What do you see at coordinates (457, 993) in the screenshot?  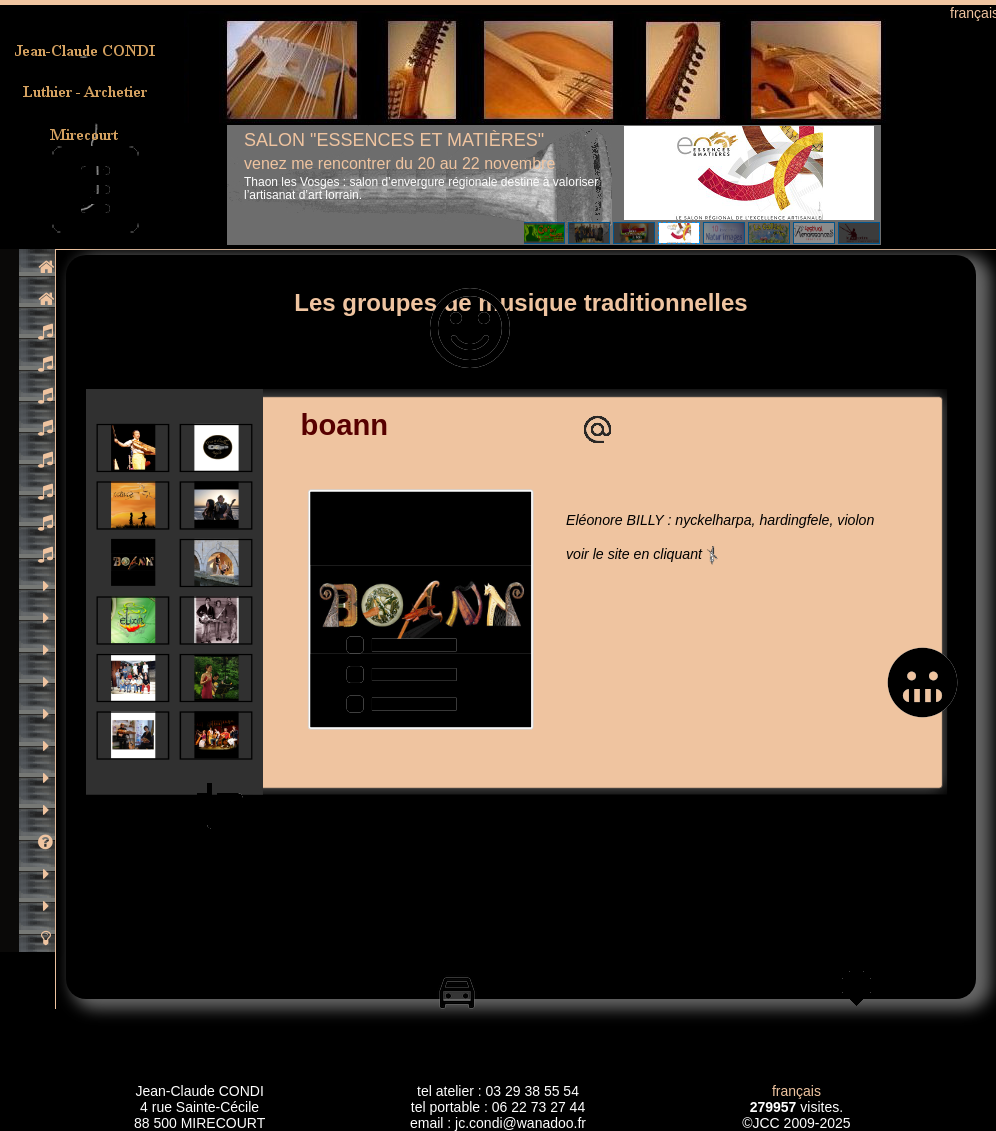 I see `time to leave reminder for your commute` at bounding box center [457, 993].